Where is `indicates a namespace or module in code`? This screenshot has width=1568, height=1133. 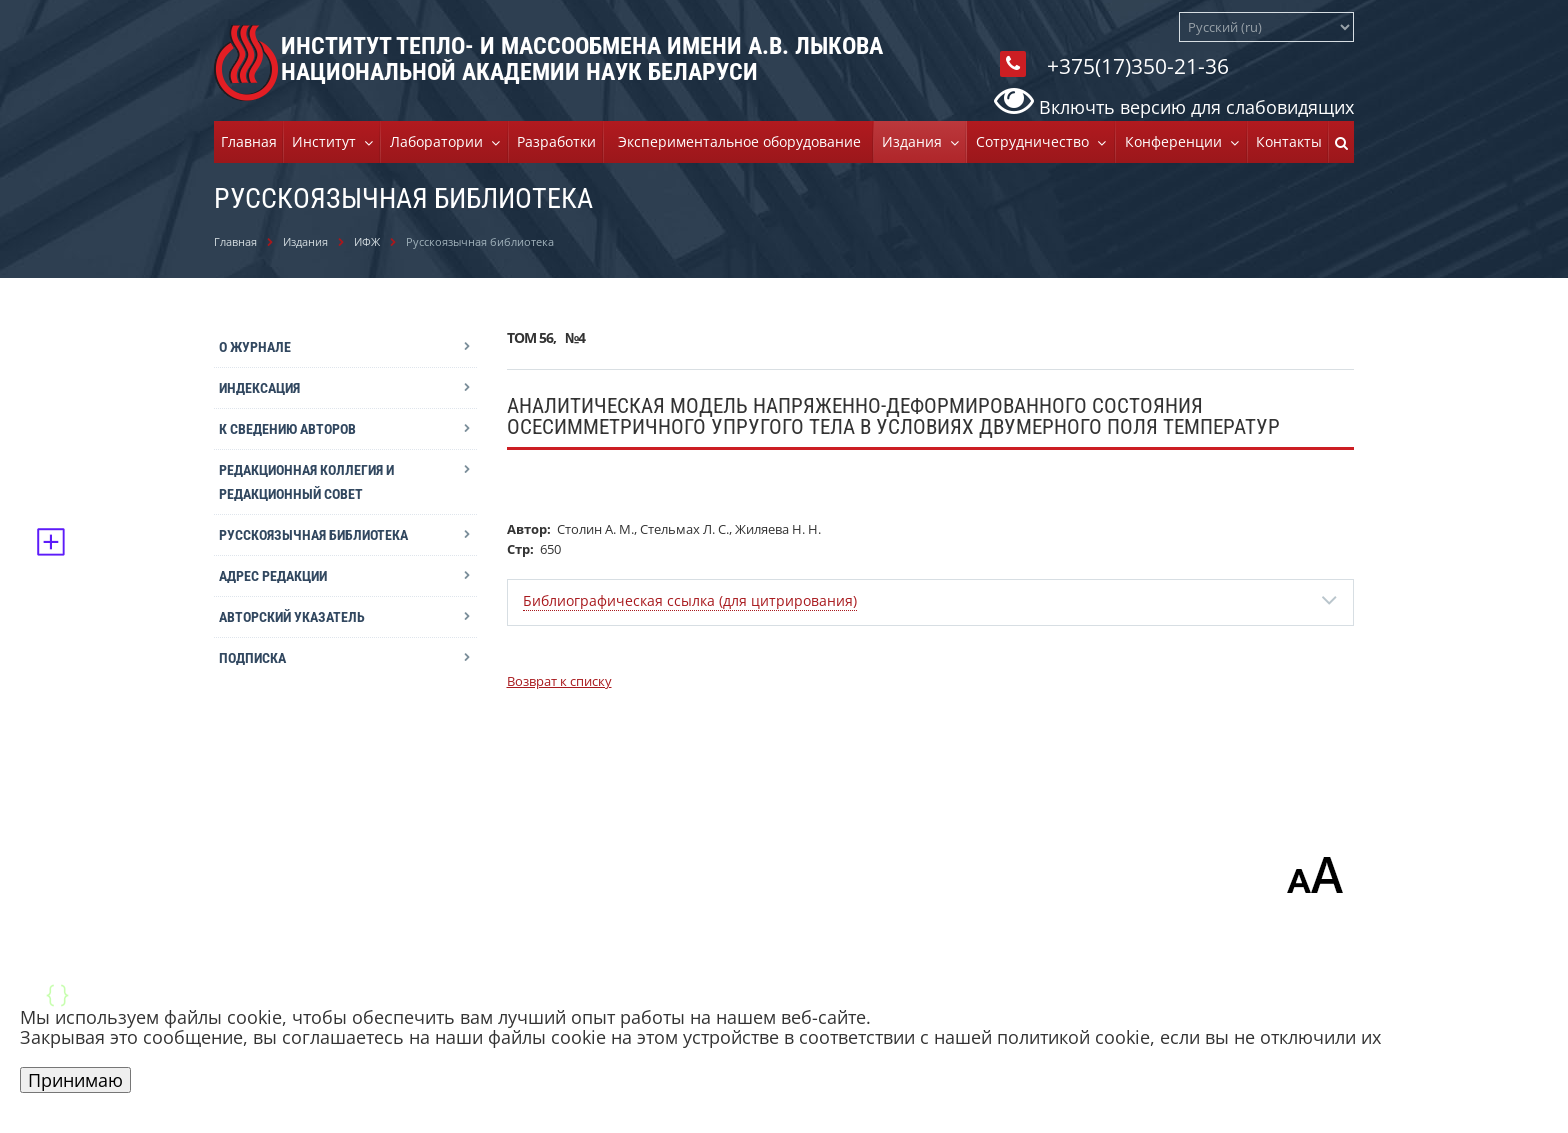 indicates a namespace or module in code is located at coordinates (57, 995).